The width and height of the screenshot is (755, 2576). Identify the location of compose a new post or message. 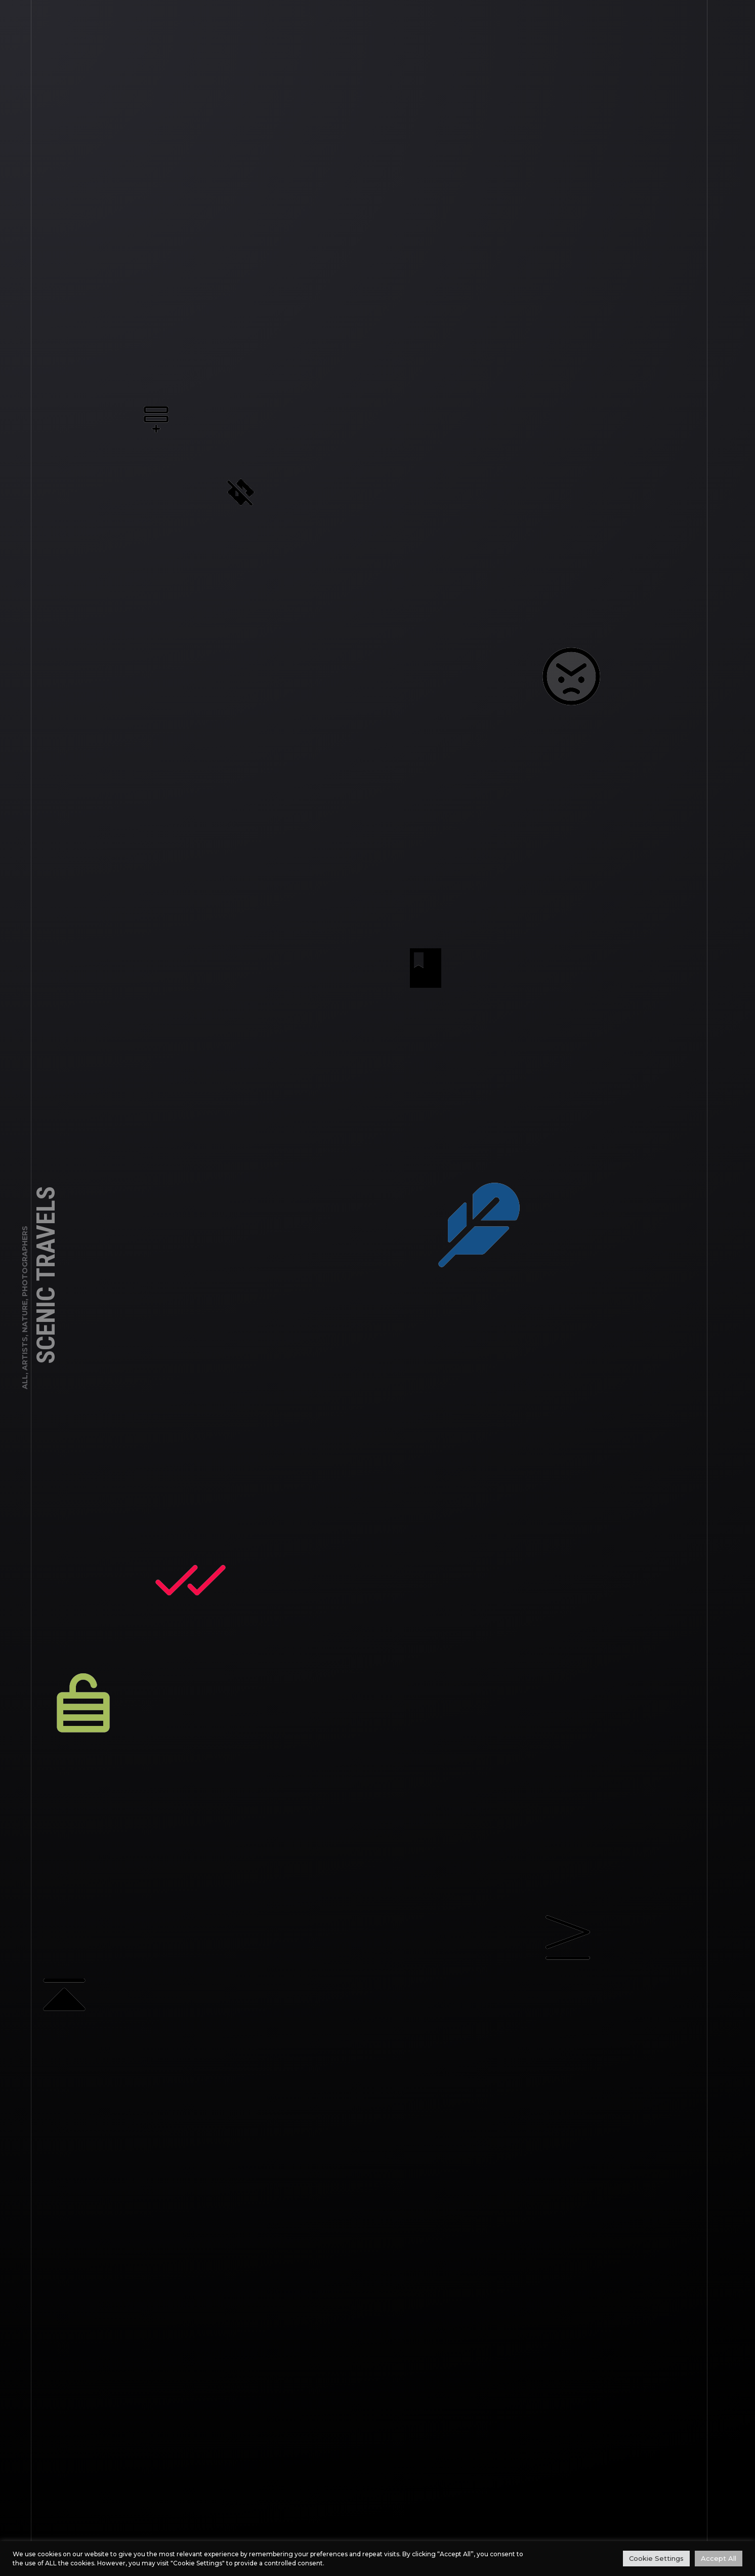
(476, 1226).